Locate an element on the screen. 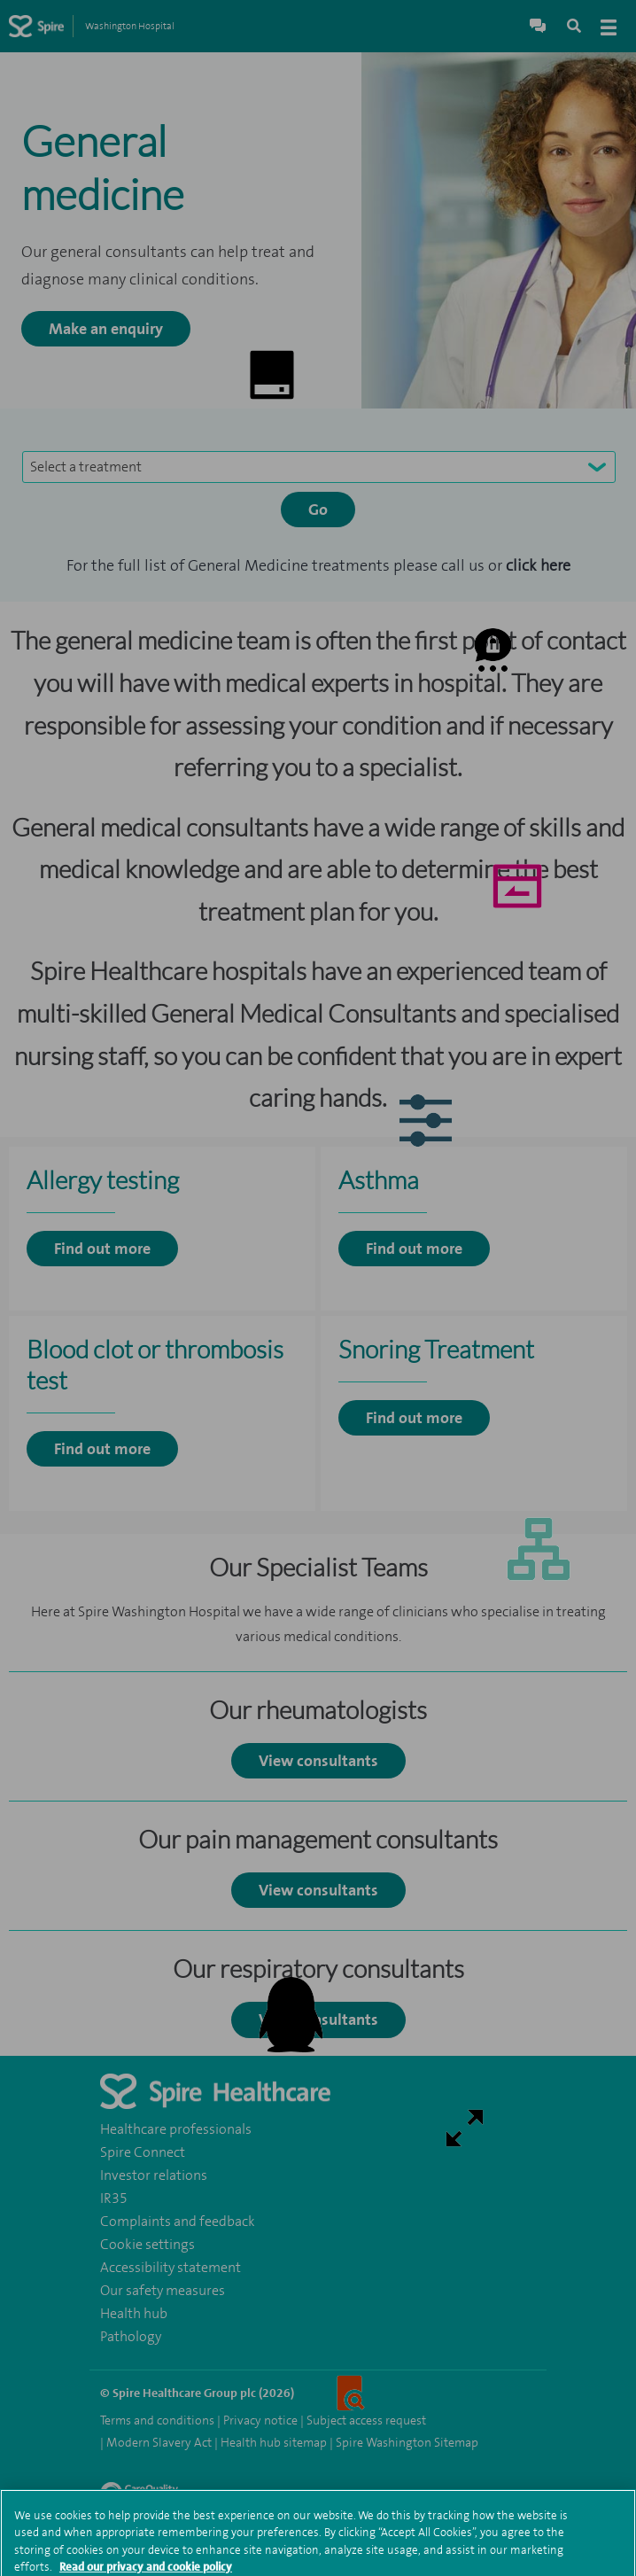  access storage or hard drive settings is located at coordinates (272, 375).